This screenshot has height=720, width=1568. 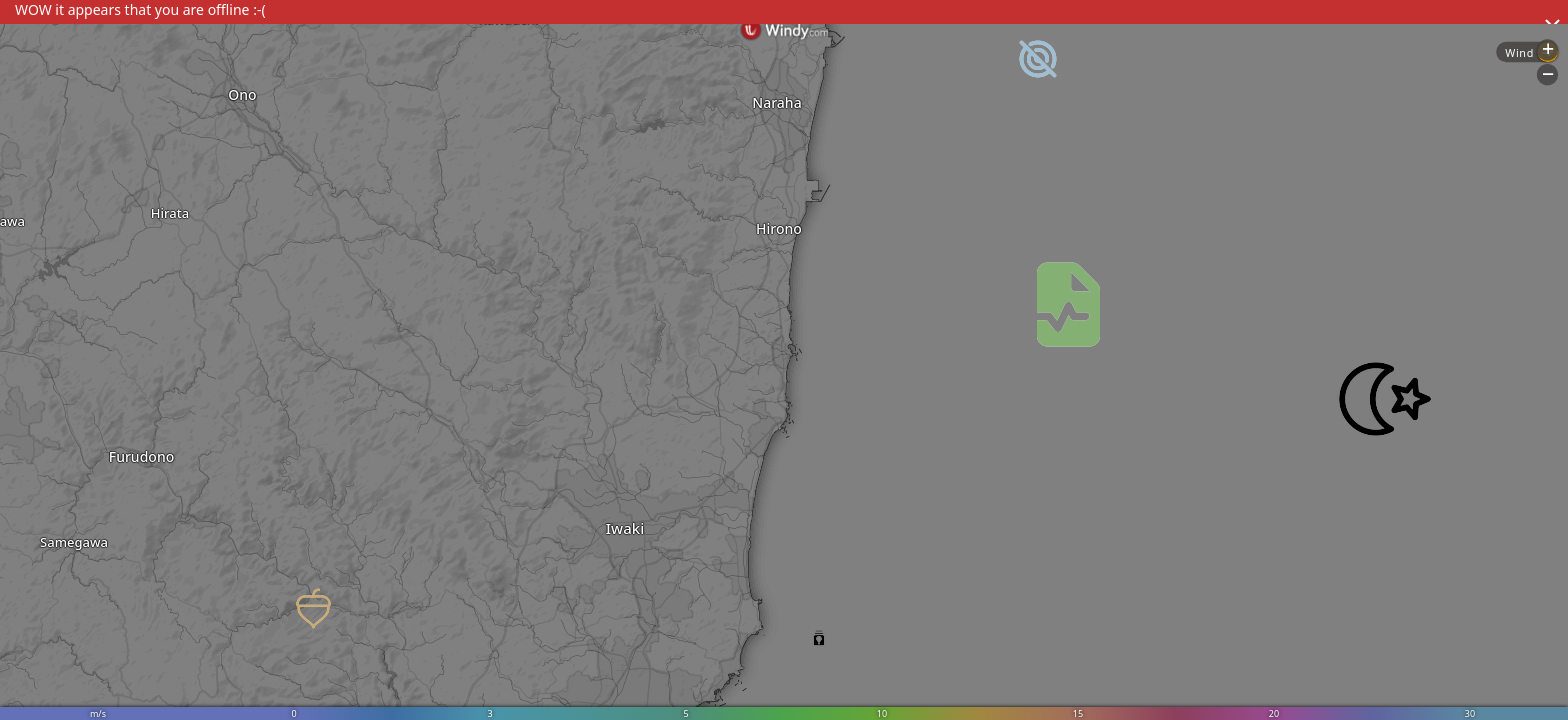 I want to click on indicates islamic religious content or settings, so click(x=1382, y=399).